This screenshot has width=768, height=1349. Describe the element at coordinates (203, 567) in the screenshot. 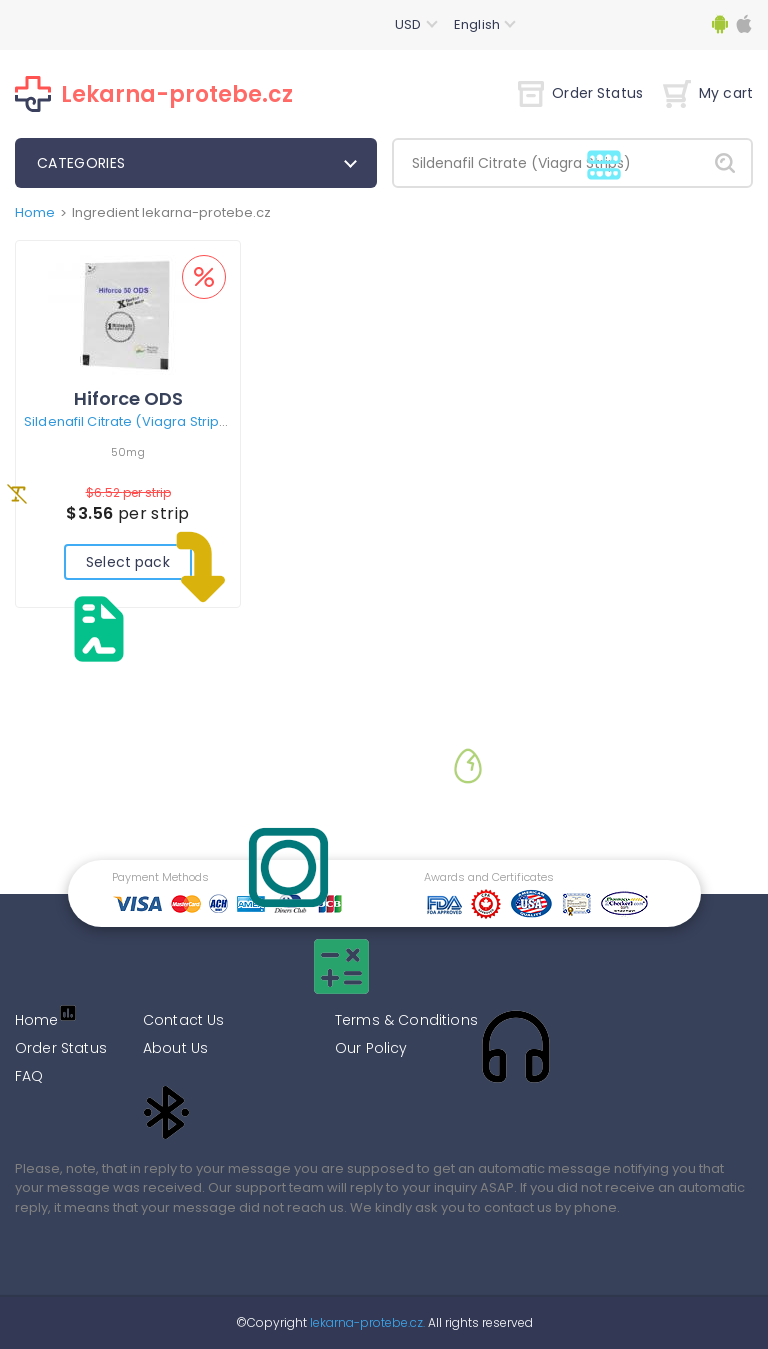

I see `navigate to the next item below` at that location.